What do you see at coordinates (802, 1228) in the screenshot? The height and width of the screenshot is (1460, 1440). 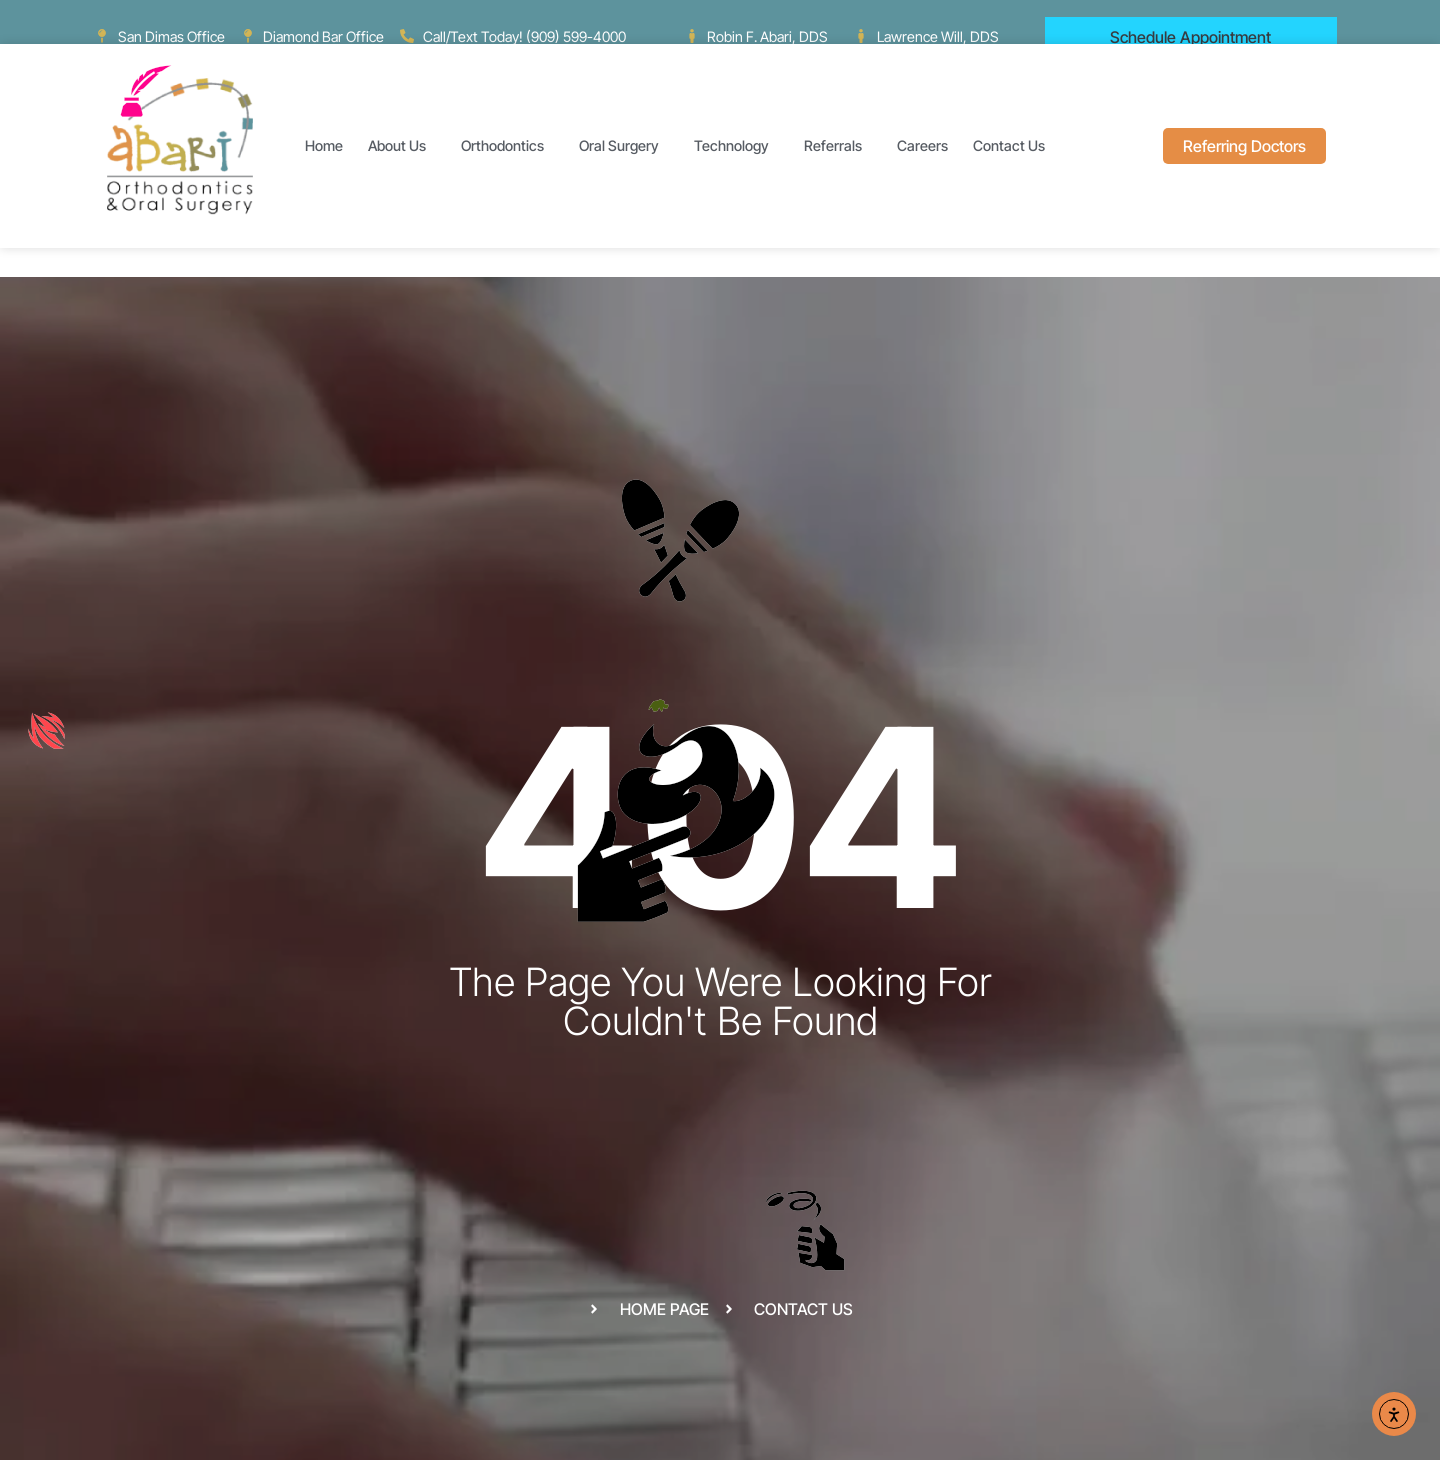 I see `flip a coin for random decision` at bounding box center [802, 1228].